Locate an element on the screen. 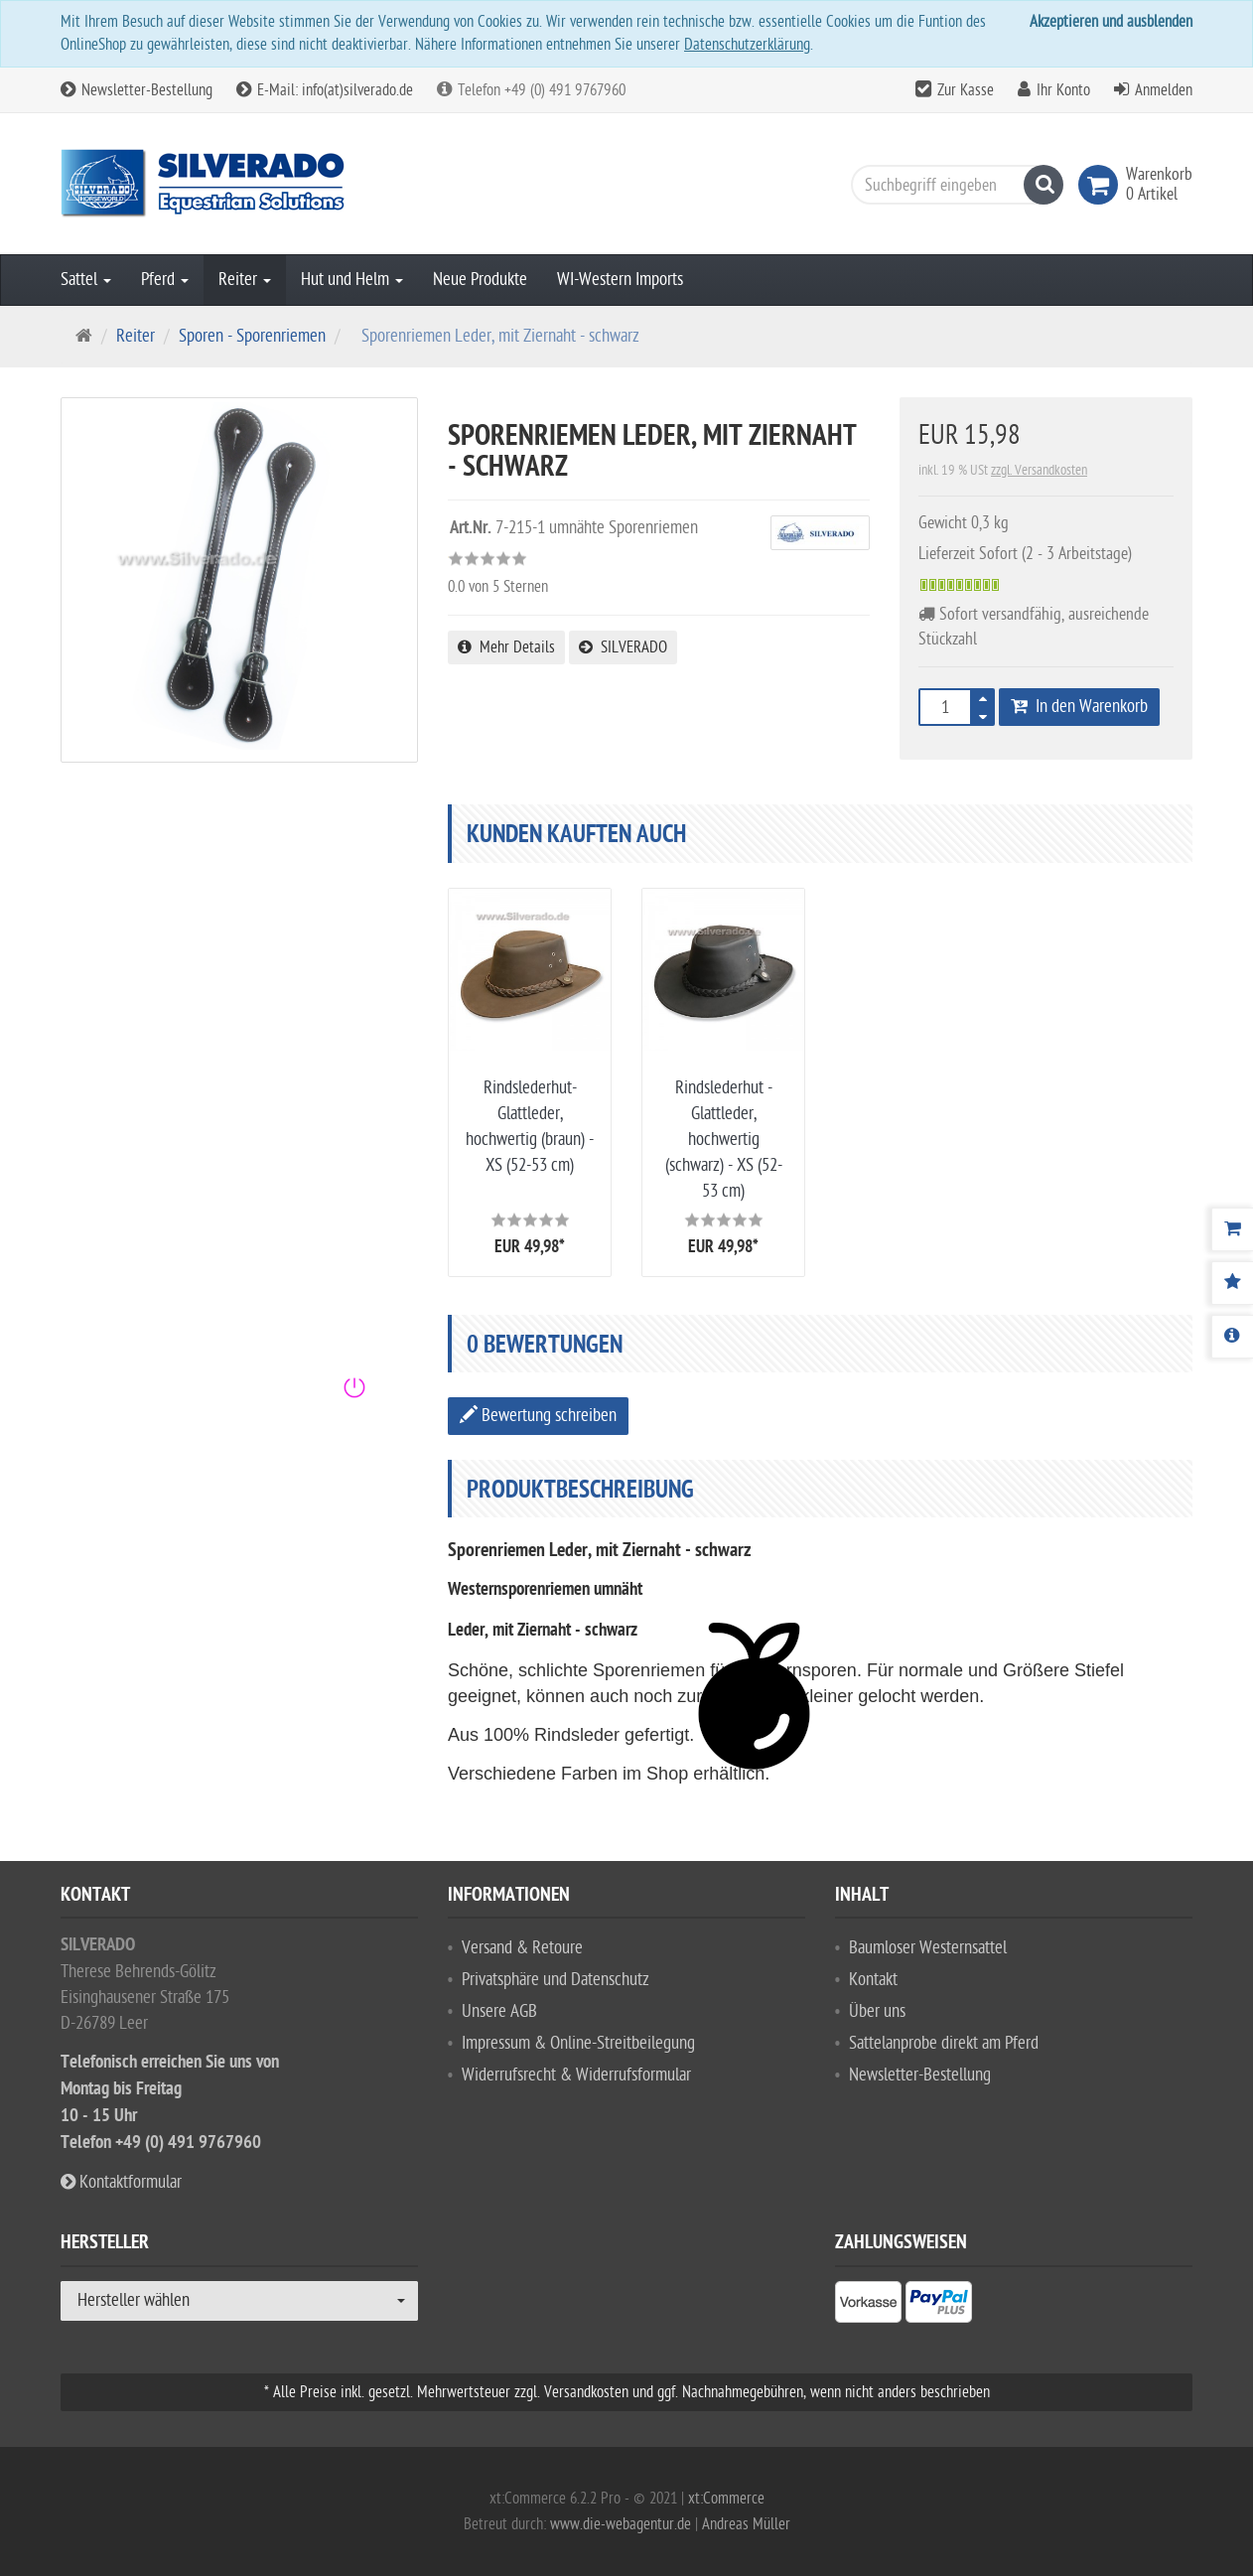 The image size is (1253, 2576). indicates fruit or produce category is located at coordinates (754, 1698).